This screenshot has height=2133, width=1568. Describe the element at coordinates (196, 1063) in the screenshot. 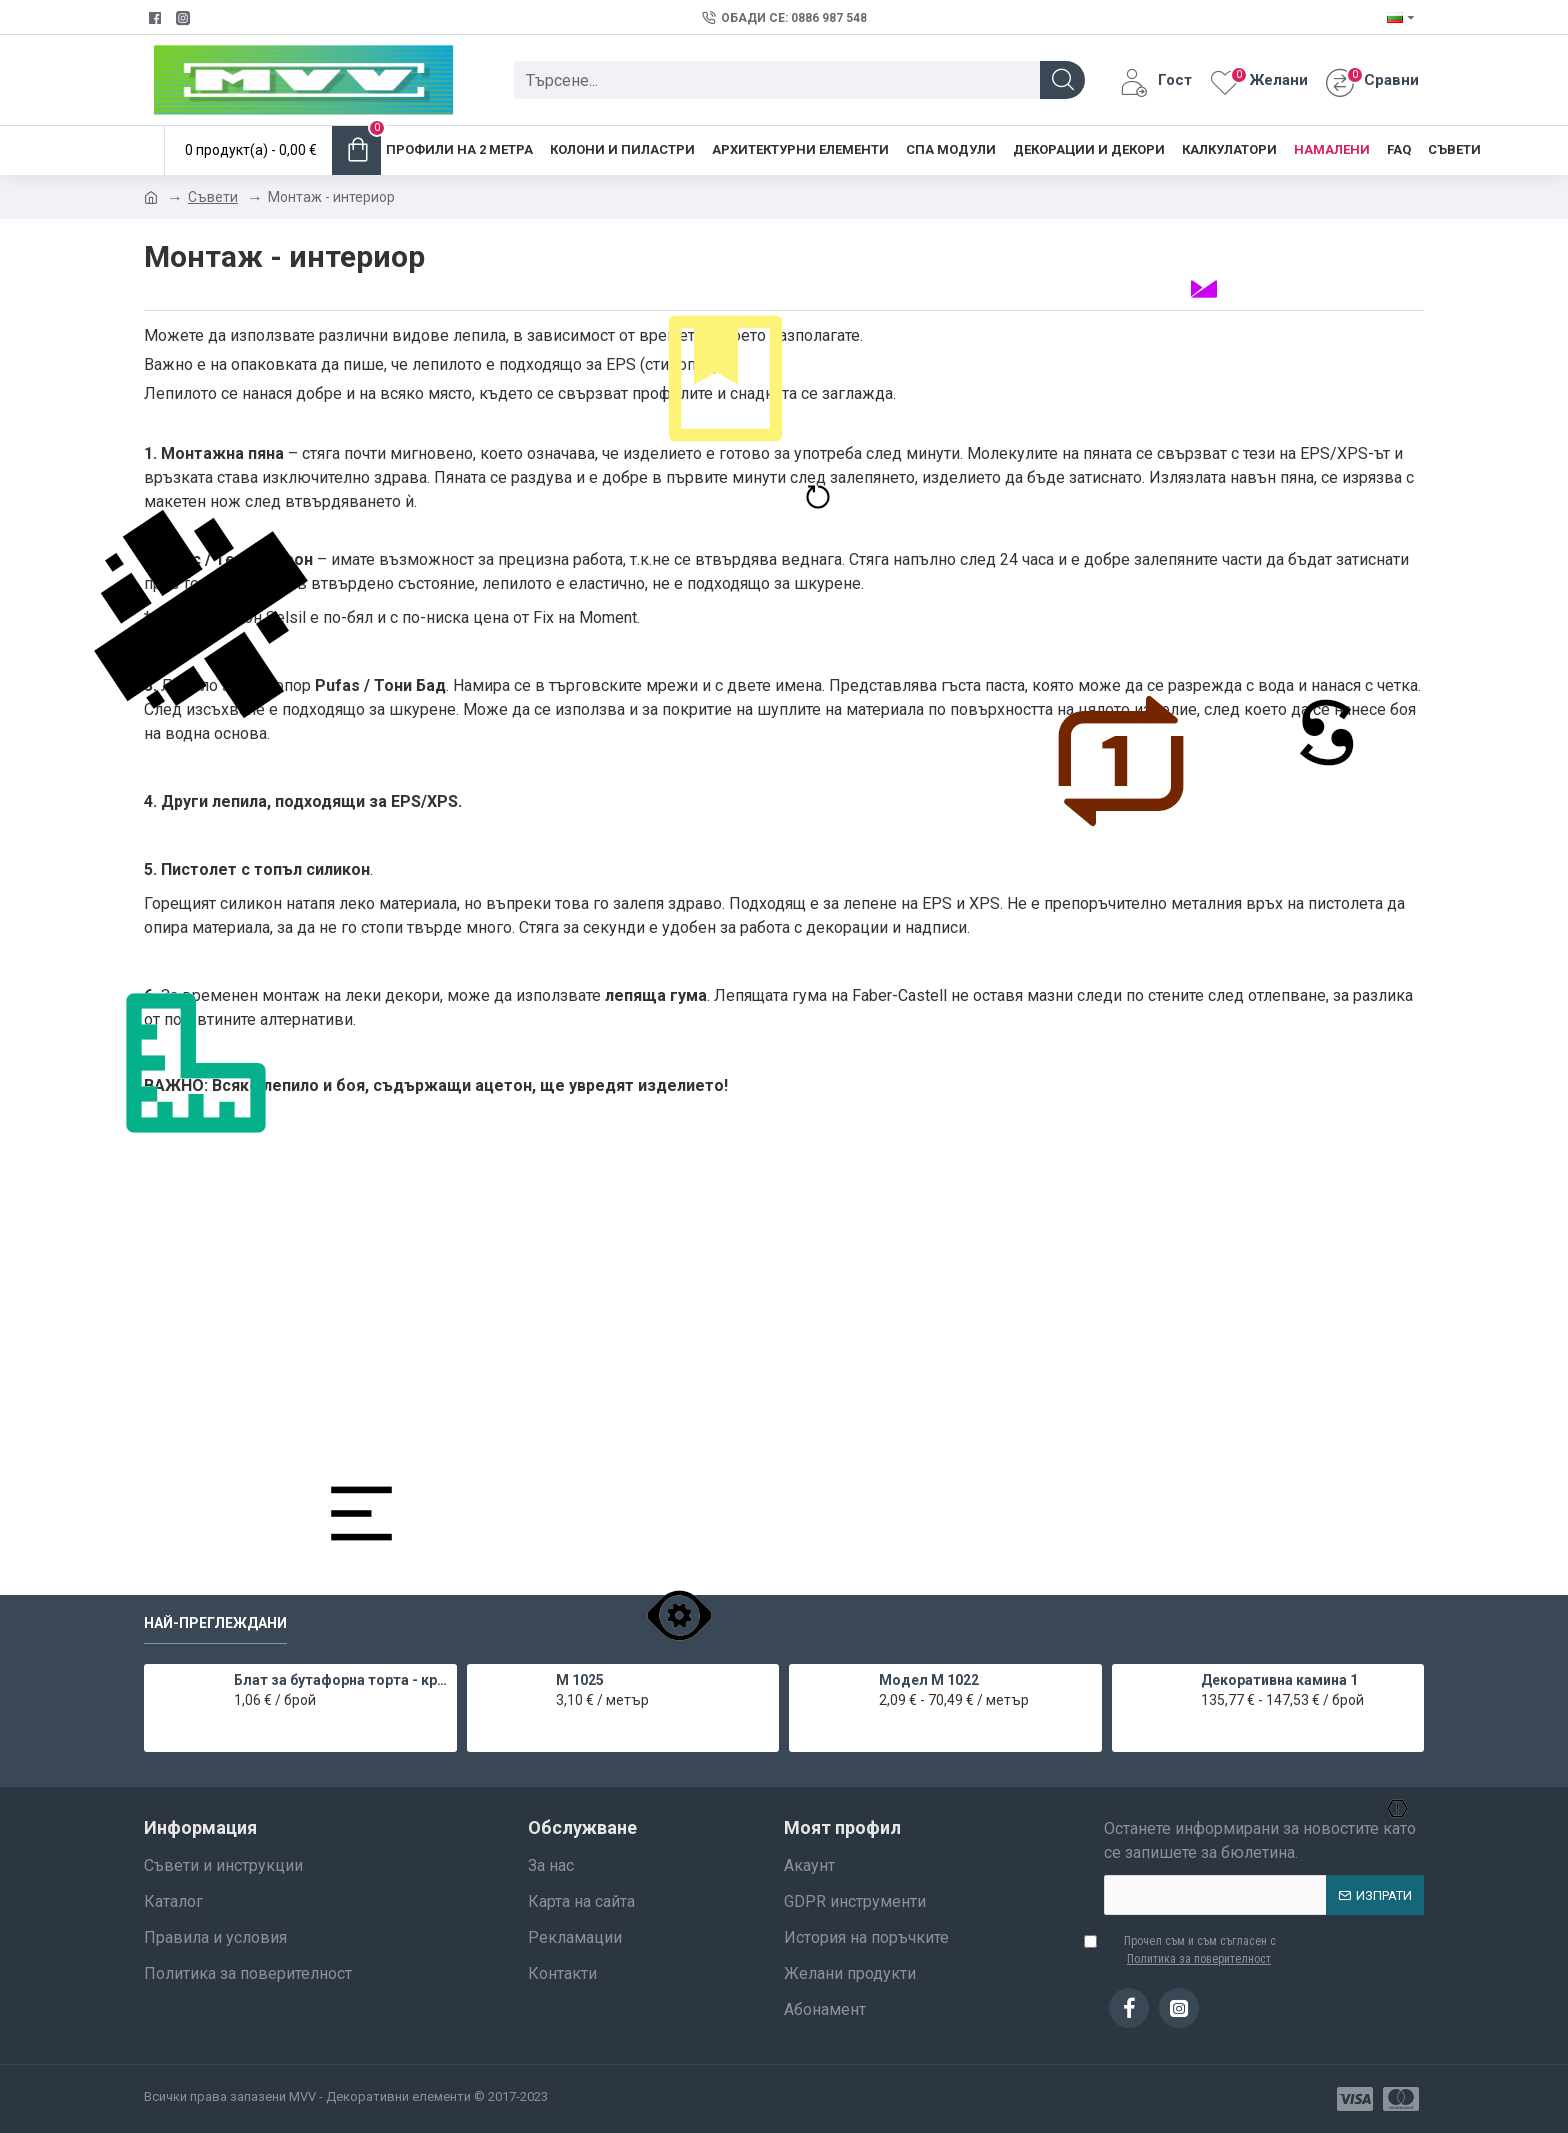

I see `access measurement or ruler tool` at that location.